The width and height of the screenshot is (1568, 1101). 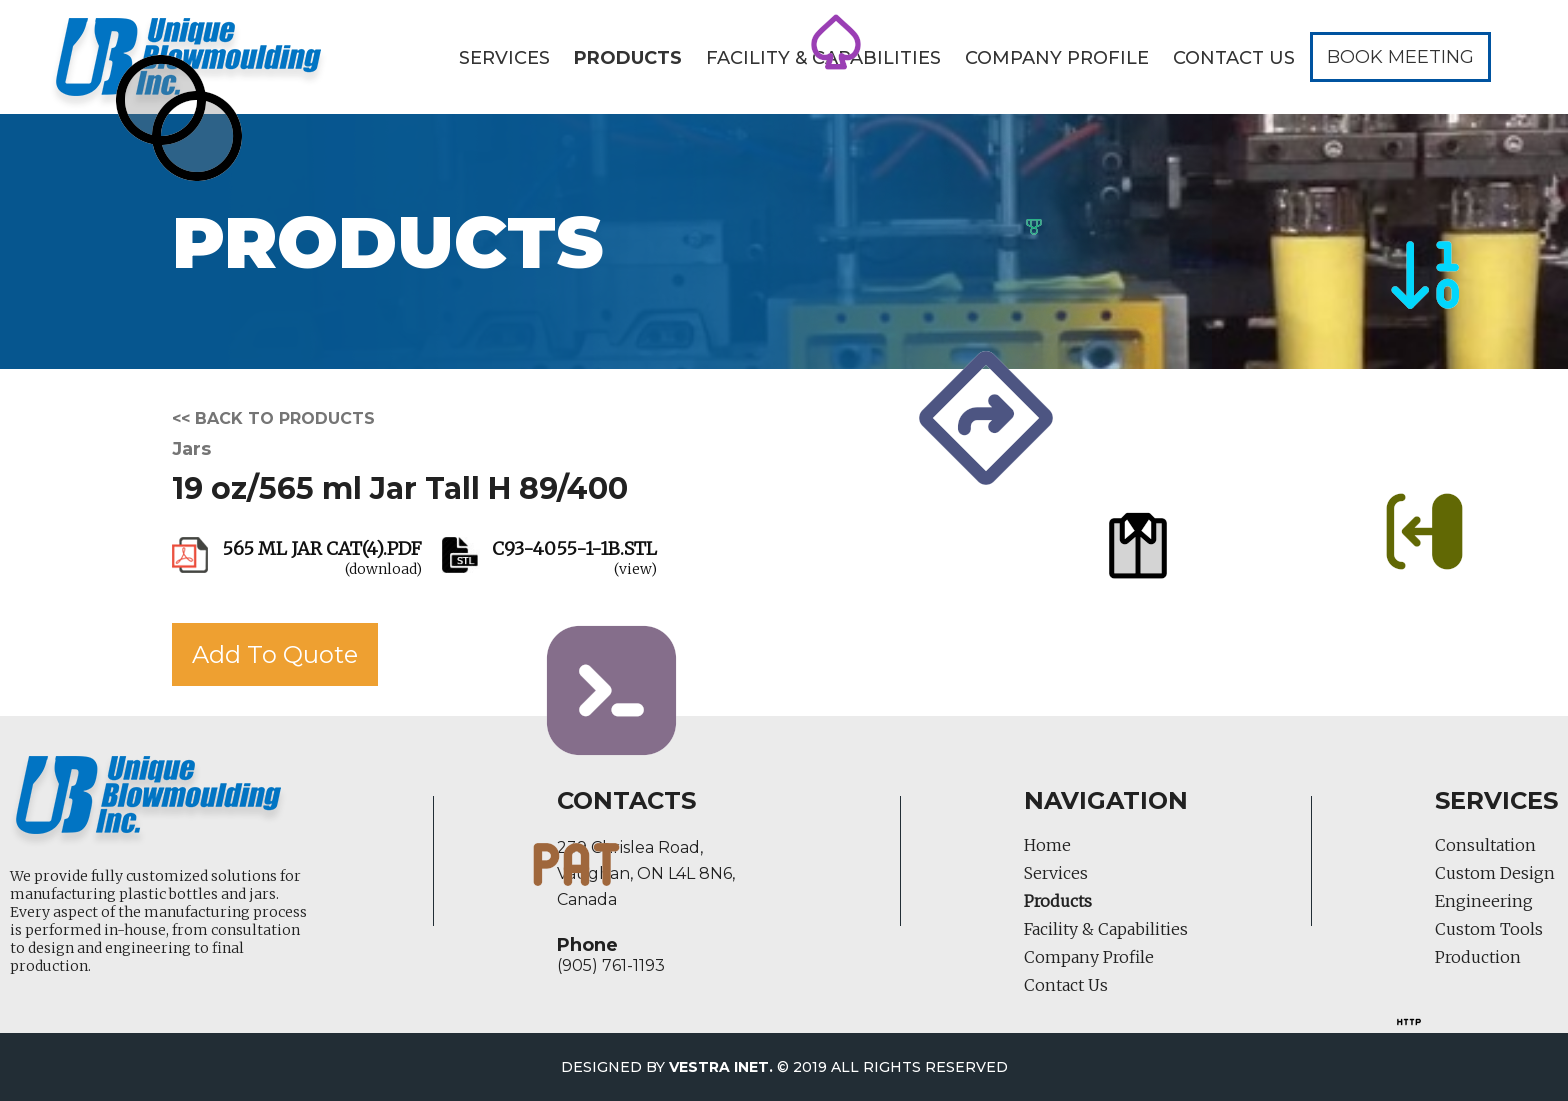 What do you see at coordinates (986, 418) in the screenshot?
I see `indicates navigation or directional guidance` at bounding box center [986, 418].